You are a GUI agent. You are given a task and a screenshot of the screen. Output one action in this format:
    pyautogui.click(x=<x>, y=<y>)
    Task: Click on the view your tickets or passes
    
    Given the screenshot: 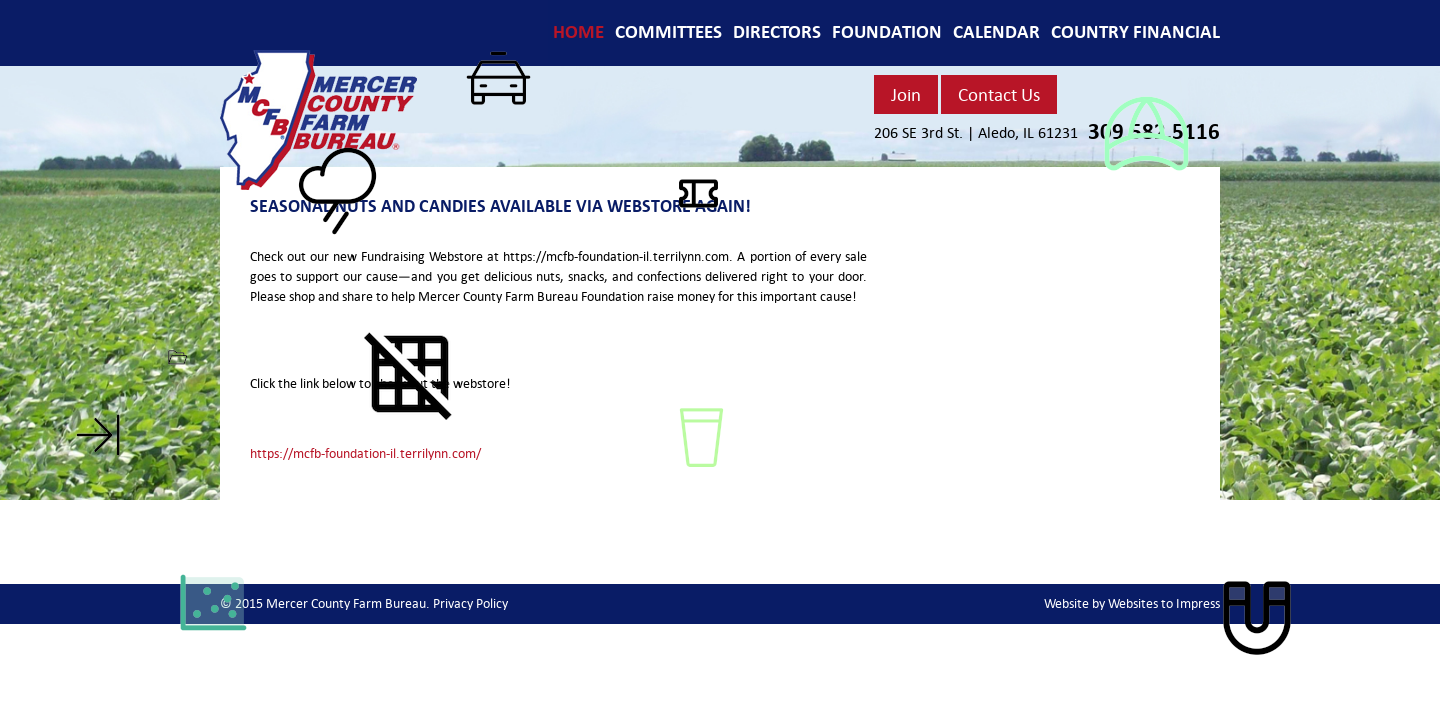 What is the action you would take?
    pyautogui.click(x=698, y=193)
    